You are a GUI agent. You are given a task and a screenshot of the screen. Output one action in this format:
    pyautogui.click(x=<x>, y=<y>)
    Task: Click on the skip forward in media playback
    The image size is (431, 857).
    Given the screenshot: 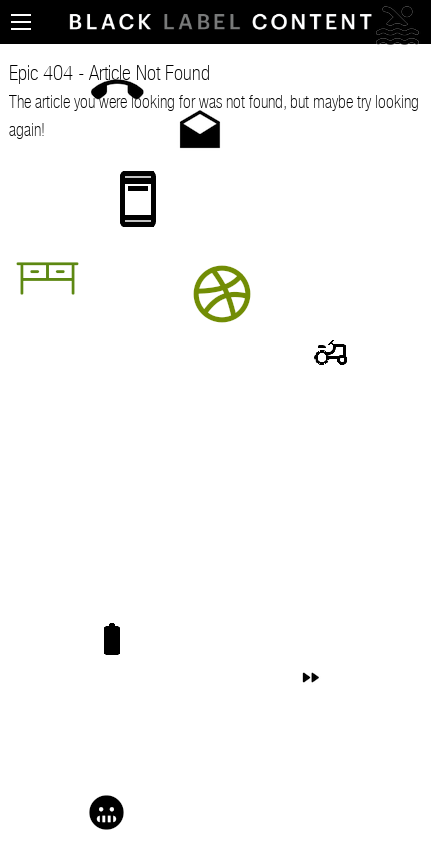 What is the action you would take?
    pyautogui.click(x=310, y=677)
    